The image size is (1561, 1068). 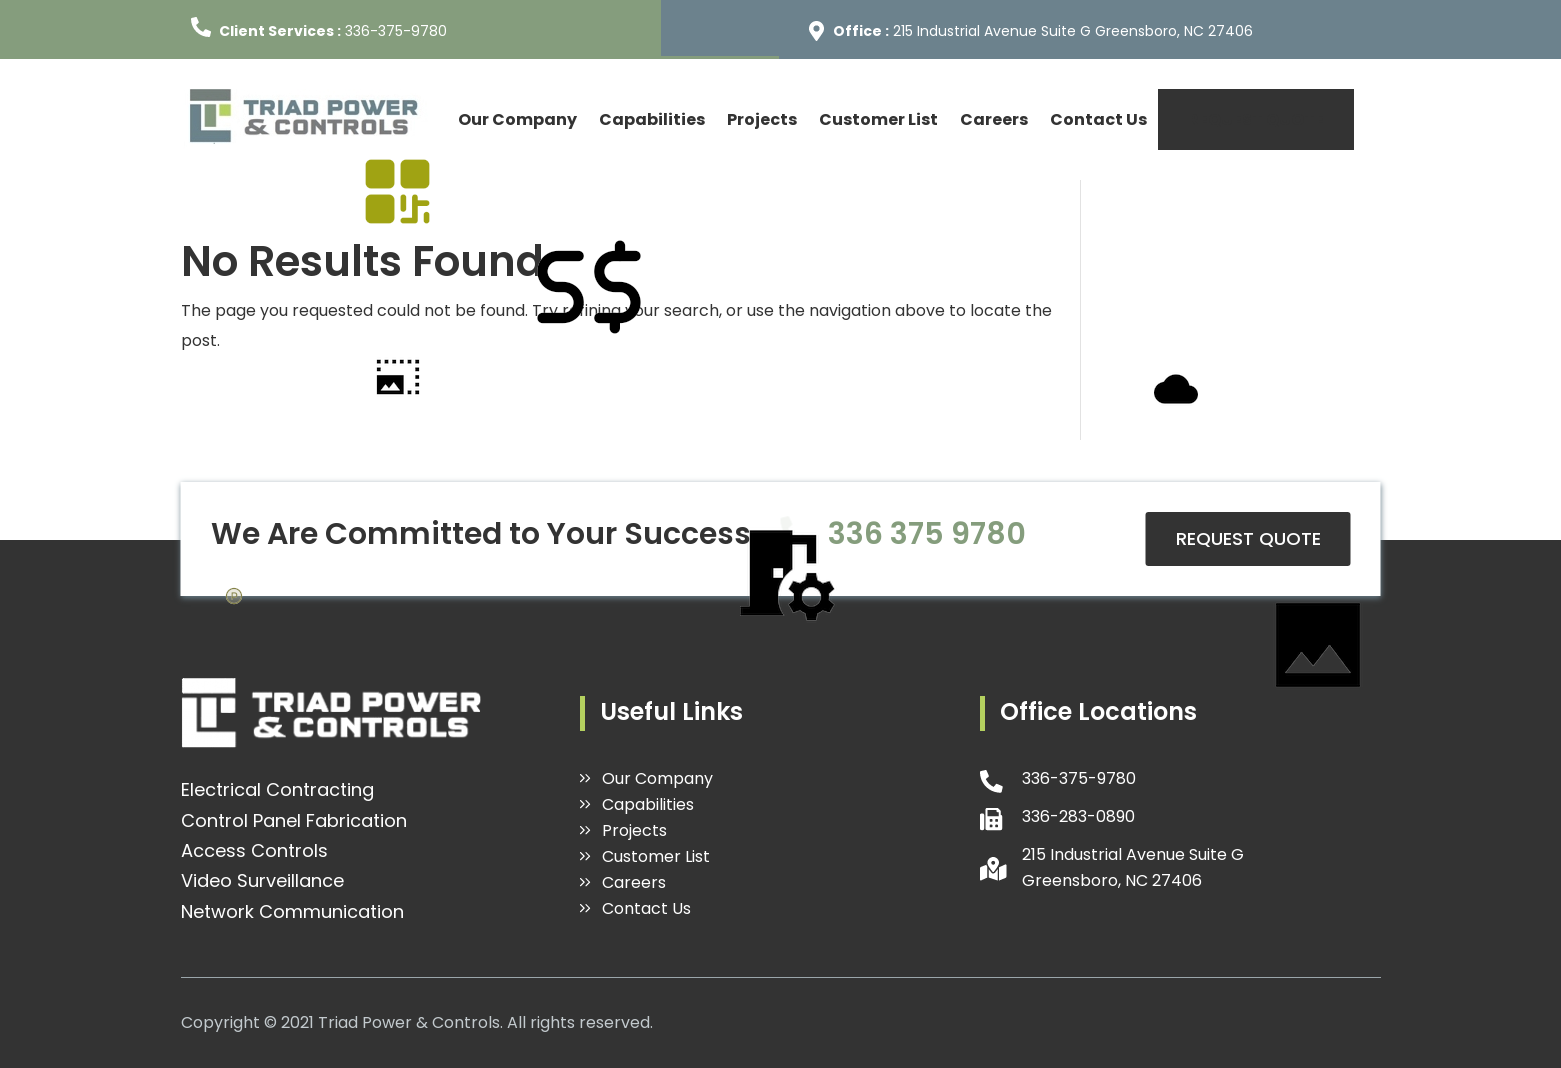 What do you see at coordinates (397, 191) in the screenshot?
I see `scan or generate a qr code` at bounding box center [397, 191].